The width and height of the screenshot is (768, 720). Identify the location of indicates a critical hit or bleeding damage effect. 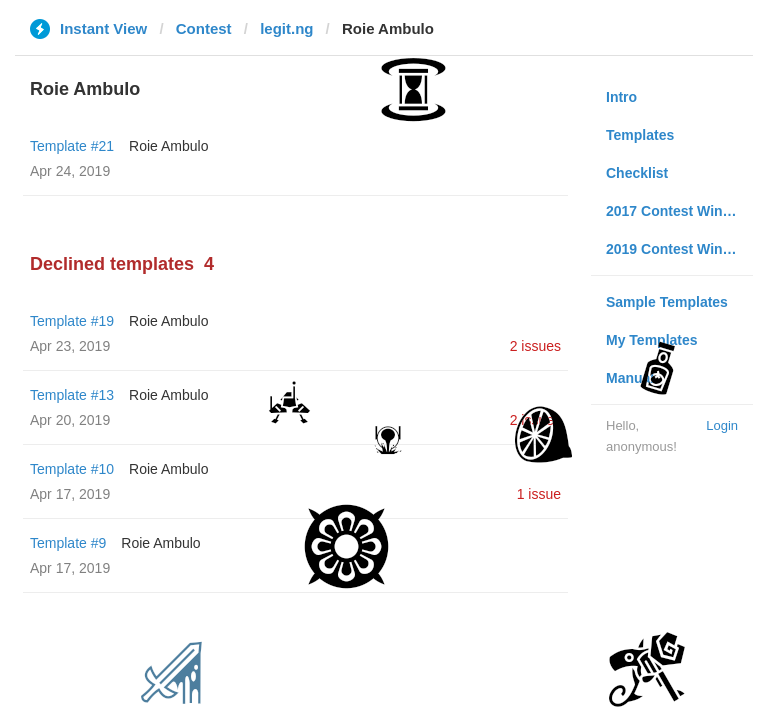
(171, 672).